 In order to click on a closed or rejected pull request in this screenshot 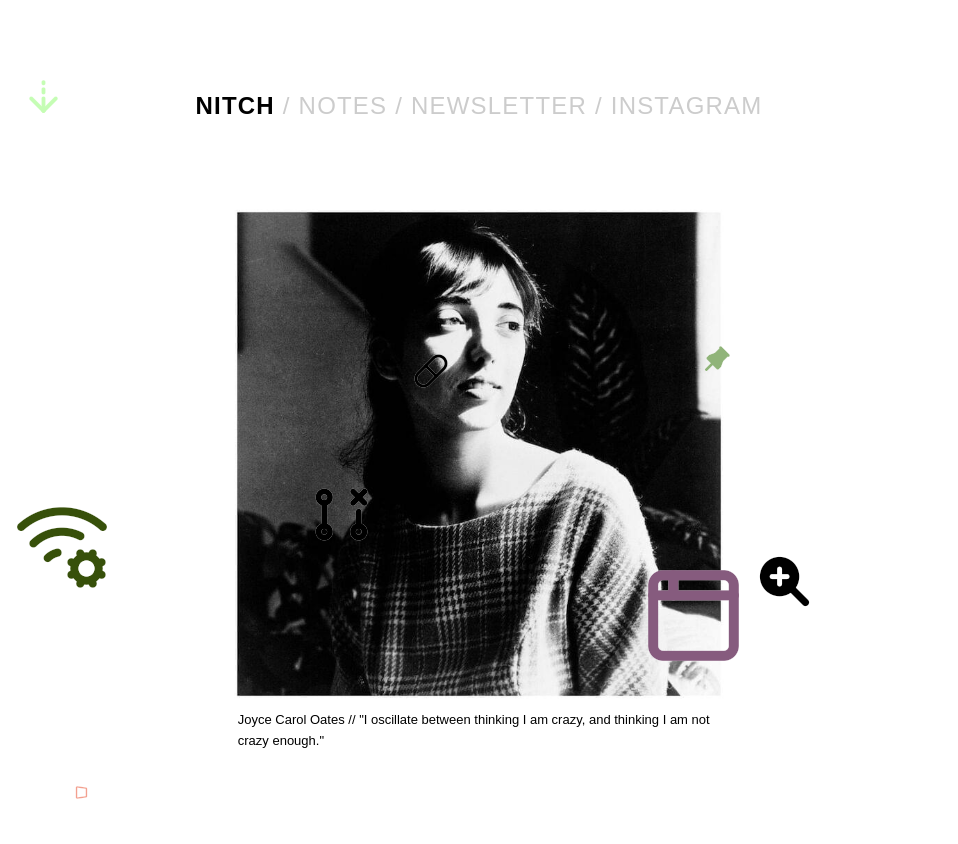, I will do `click(341, 514)`.